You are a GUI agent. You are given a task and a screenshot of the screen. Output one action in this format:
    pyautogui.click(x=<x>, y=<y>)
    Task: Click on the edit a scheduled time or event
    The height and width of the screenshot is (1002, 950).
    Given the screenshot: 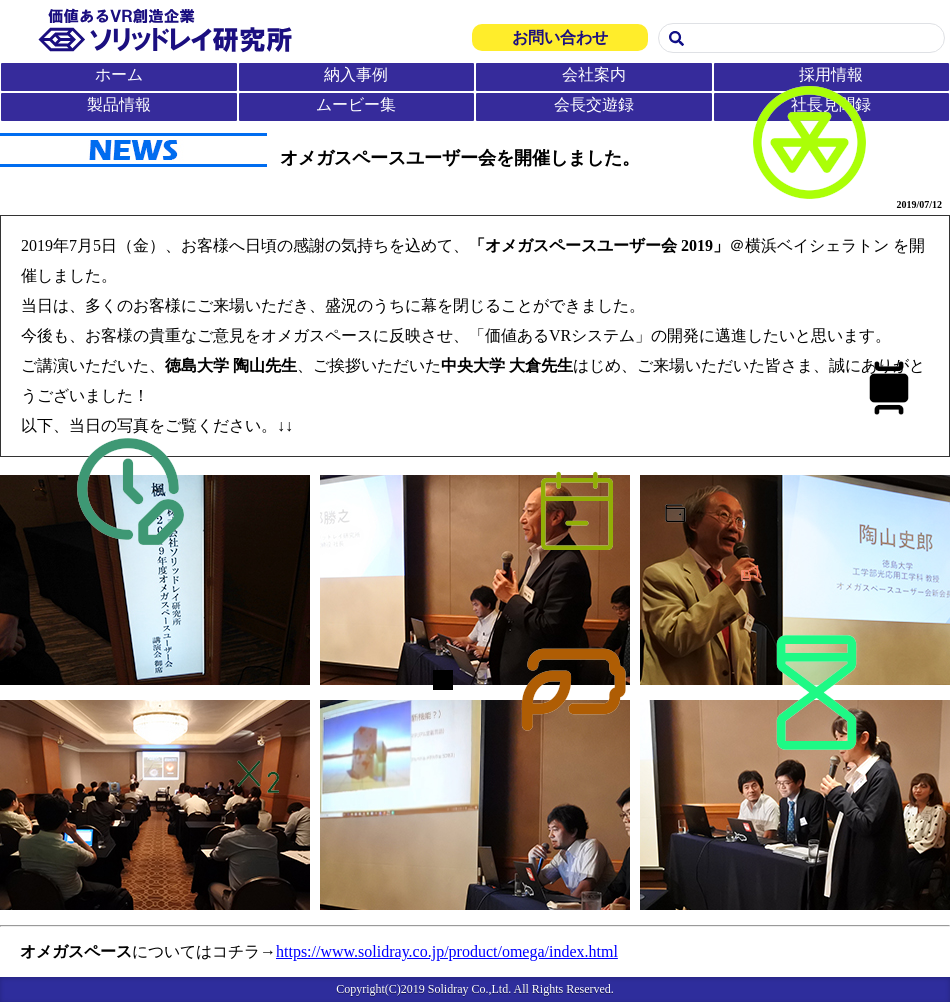 What is the action you would take?
    pyautogui.click(x=128, y=489)
    